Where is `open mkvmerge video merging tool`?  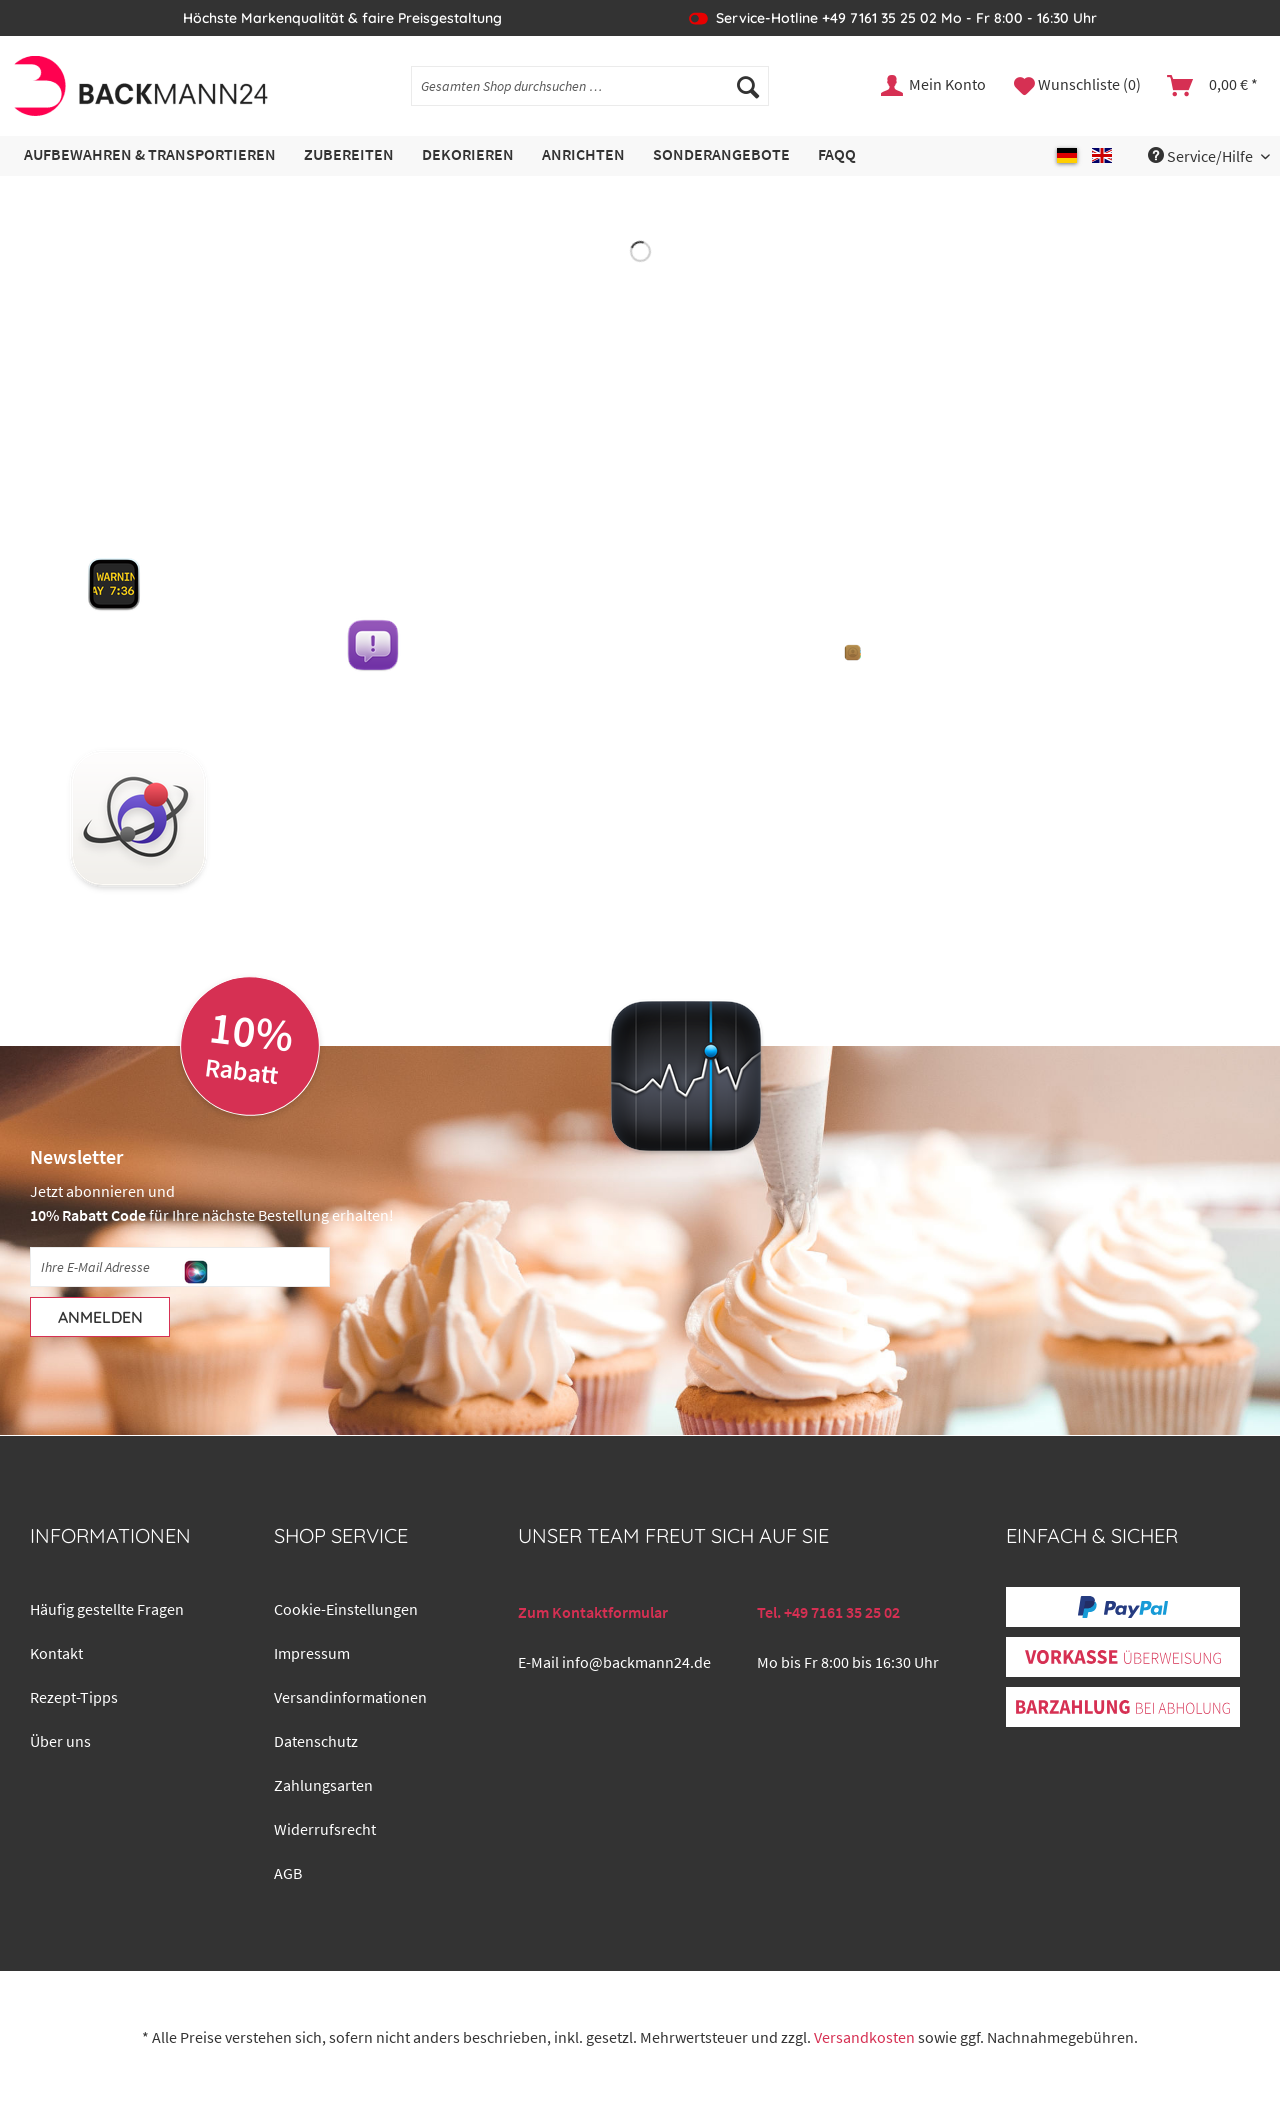
open mkvmerge video merging tool is located at coordinates (138, 818).